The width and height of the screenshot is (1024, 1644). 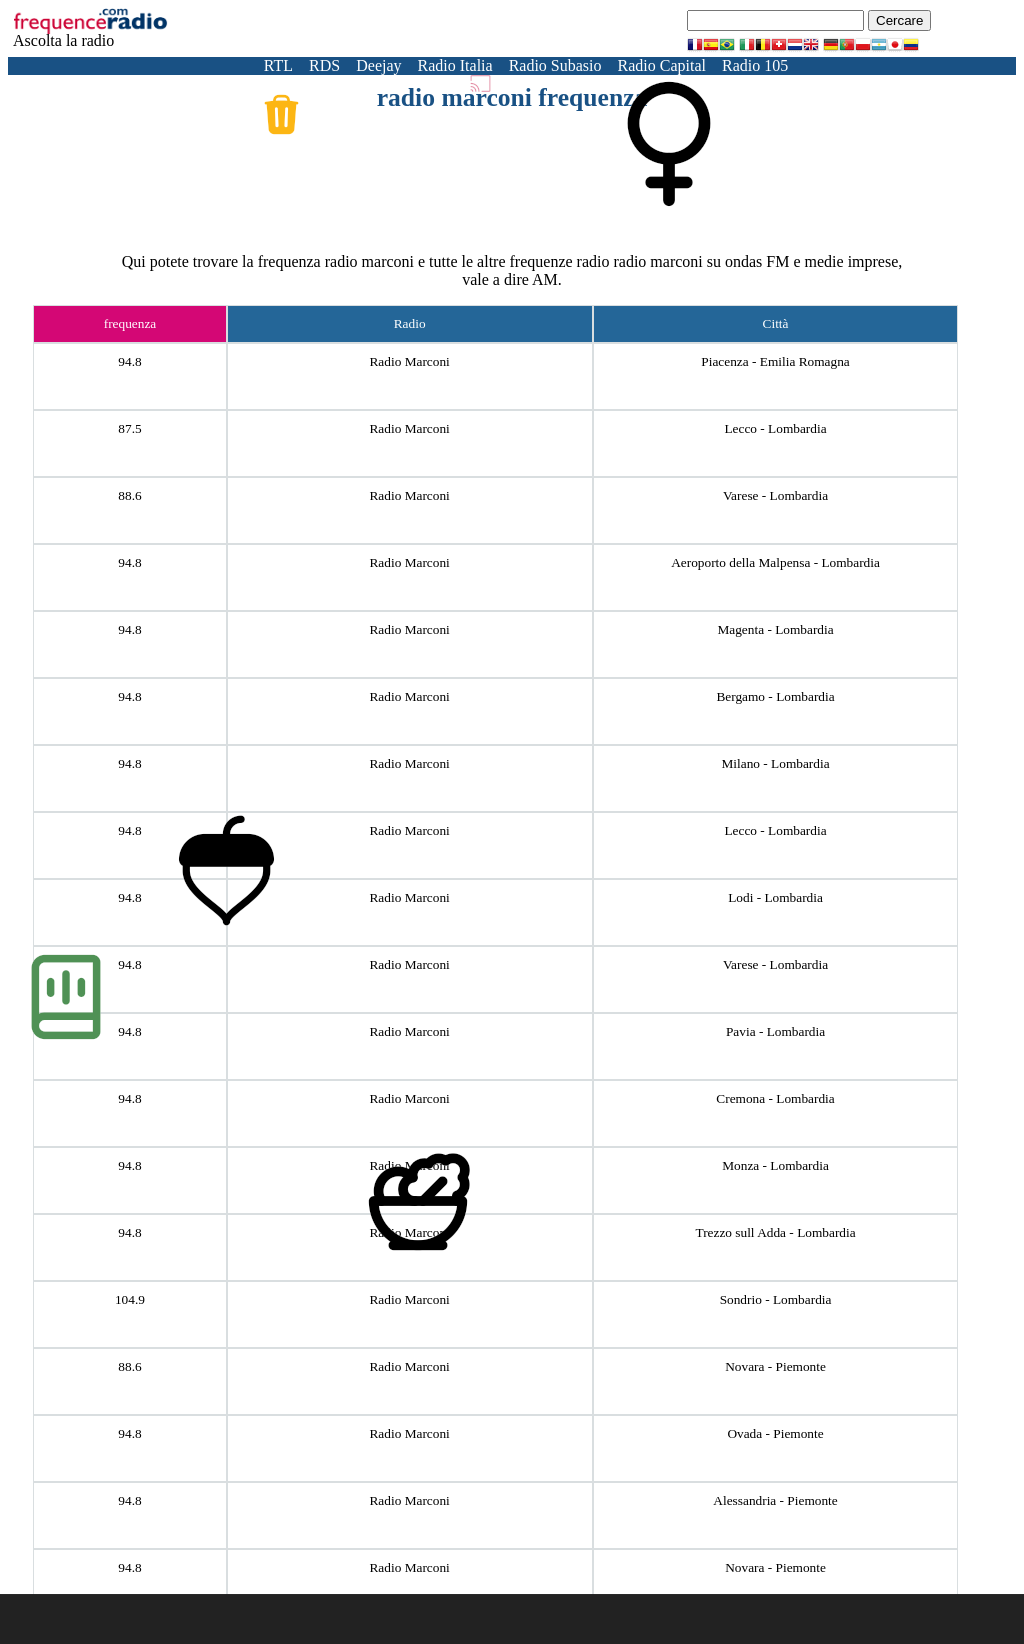 I want to click on browse healthy food options, so click(x=418, y=1201).